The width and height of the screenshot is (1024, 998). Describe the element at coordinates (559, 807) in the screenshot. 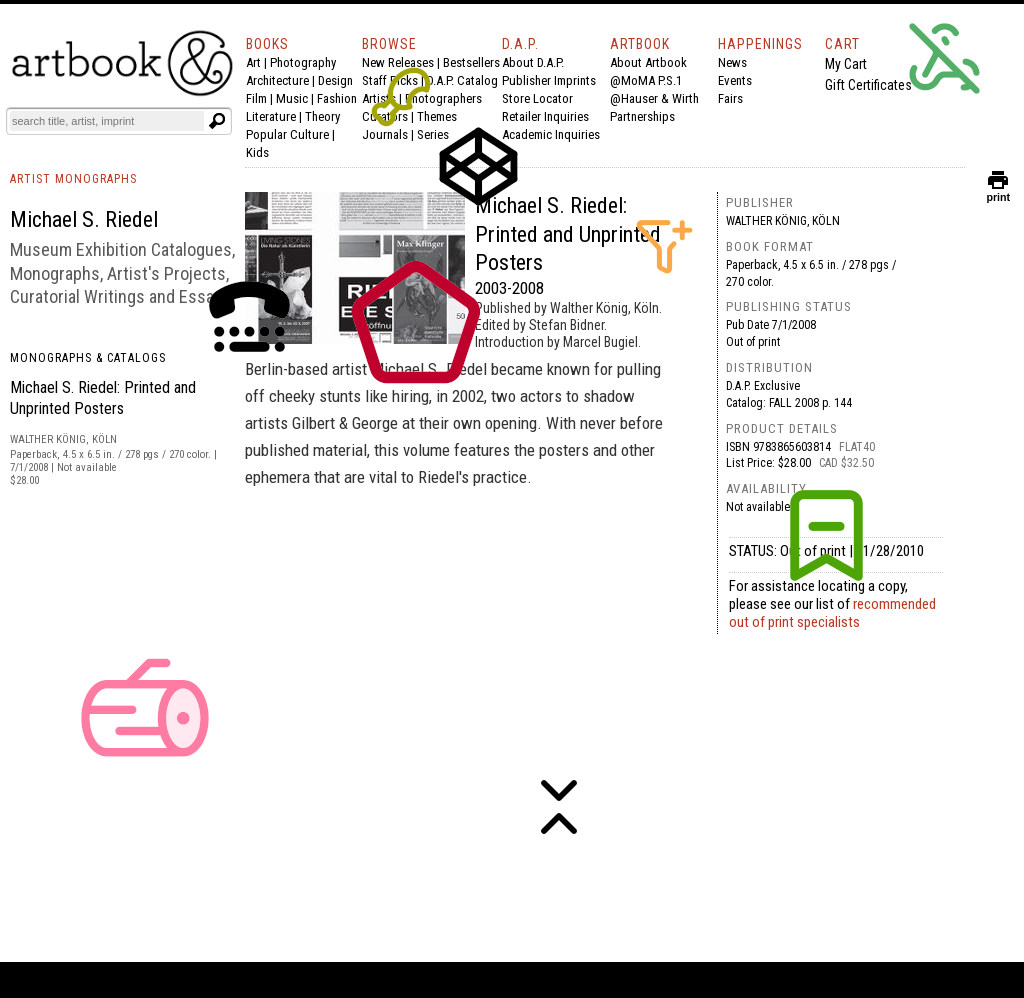

I see `collapse expanded content` at that location.